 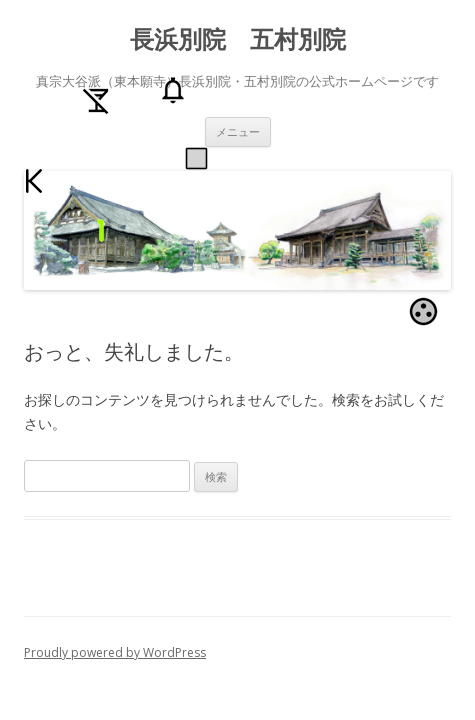 What do you see at coordinates (196, 158) in the screenshot?
I see `stop media playback` at bounding box center [196, 158].